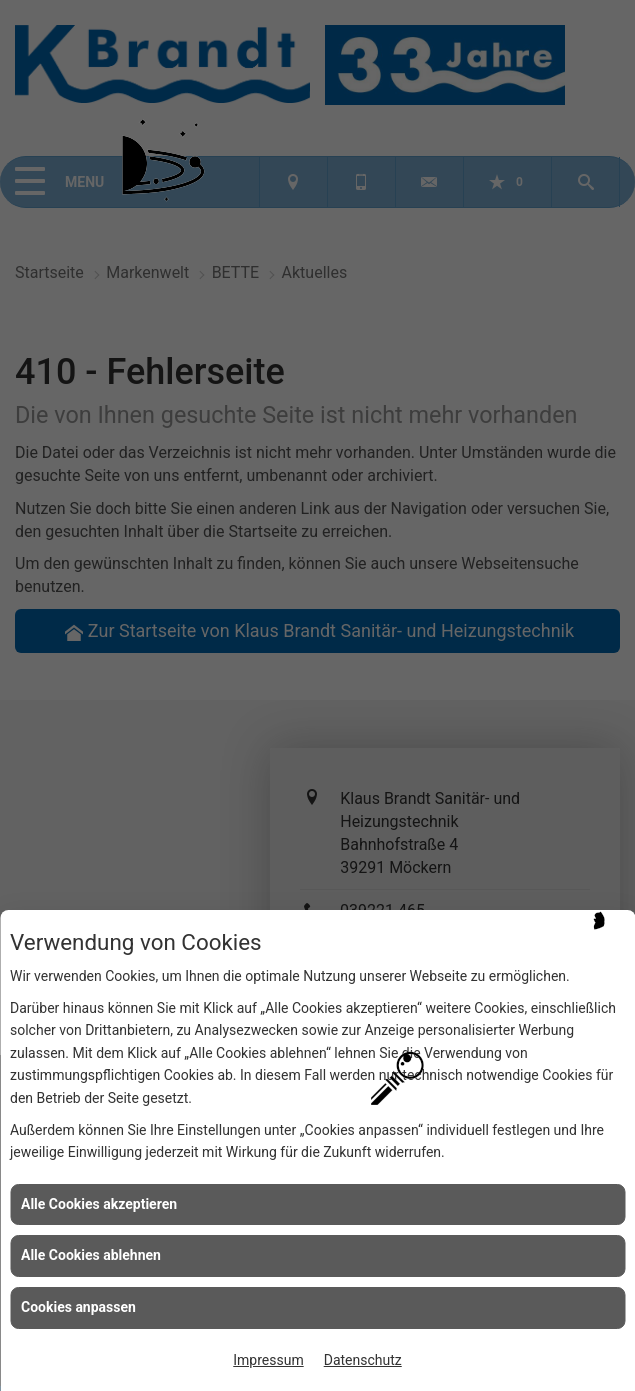 This screenshot has width=635, height=1391. Describe the element at coordinates (166, 163) in the screenshot. I see `explore the solar system or space-themed content` at that location.